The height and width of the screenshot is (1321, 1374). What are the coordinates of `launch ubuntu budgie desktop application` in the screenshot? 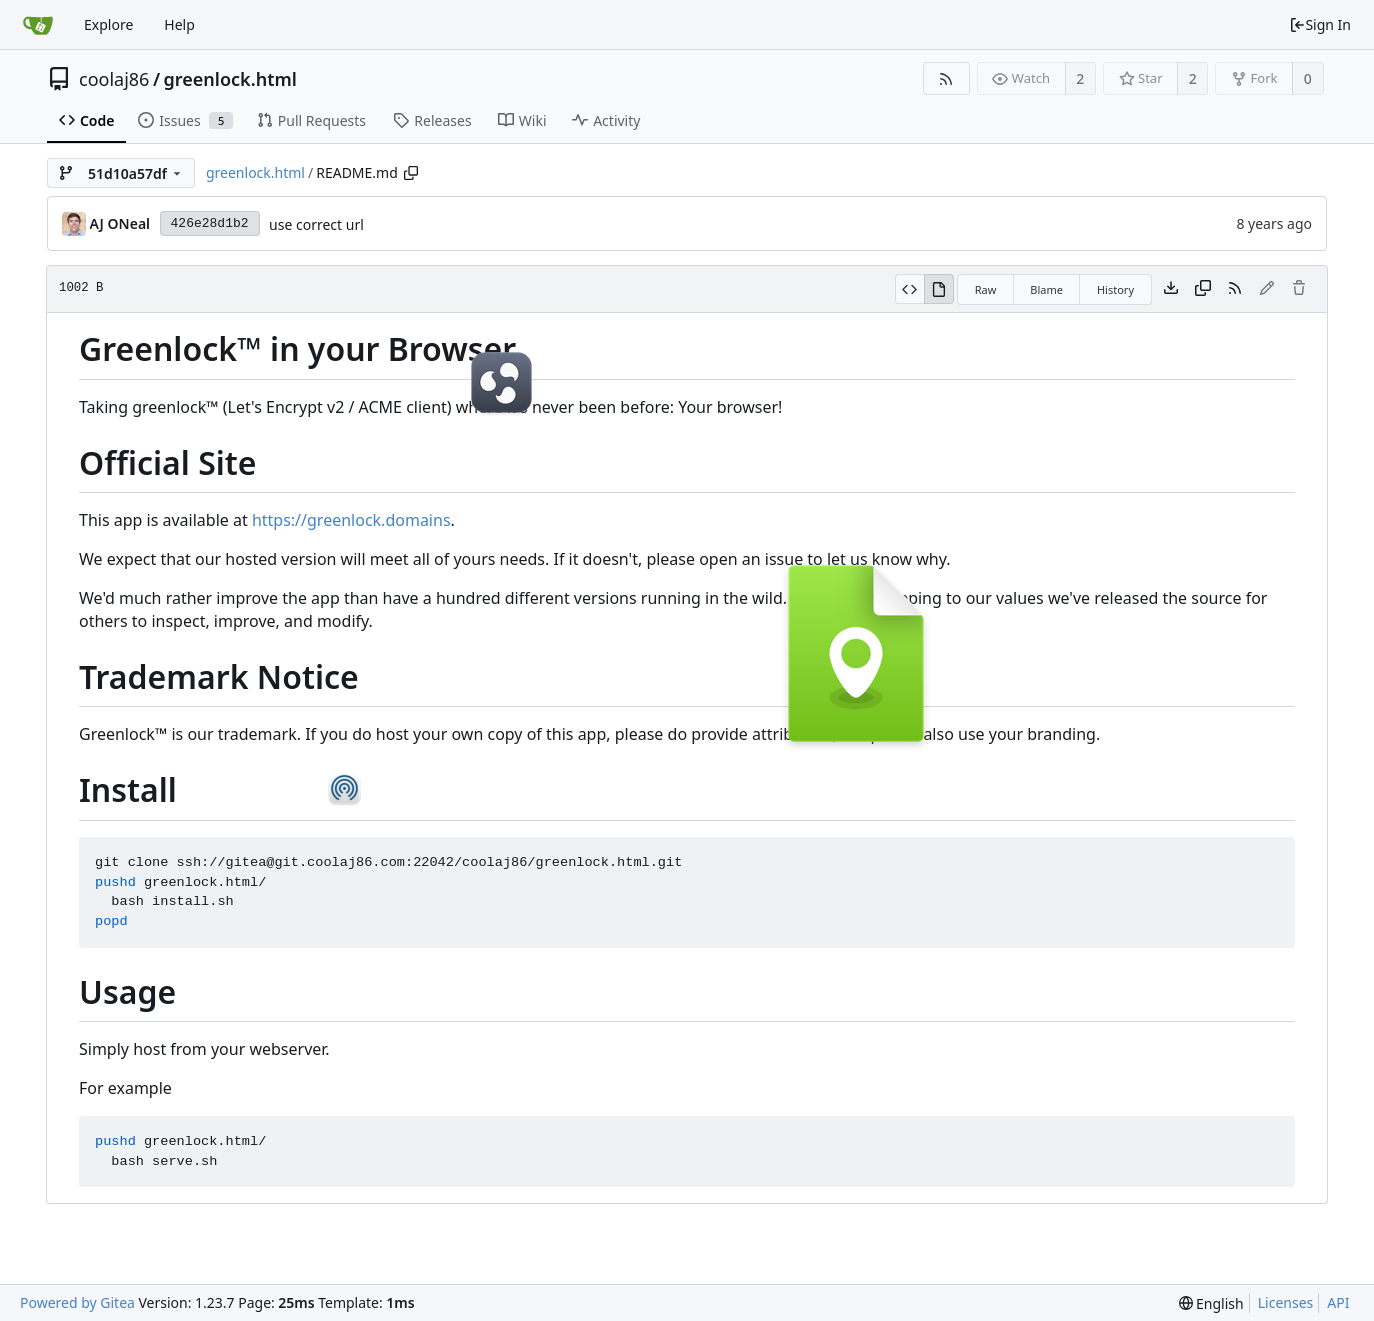 It's located at (501, 382).